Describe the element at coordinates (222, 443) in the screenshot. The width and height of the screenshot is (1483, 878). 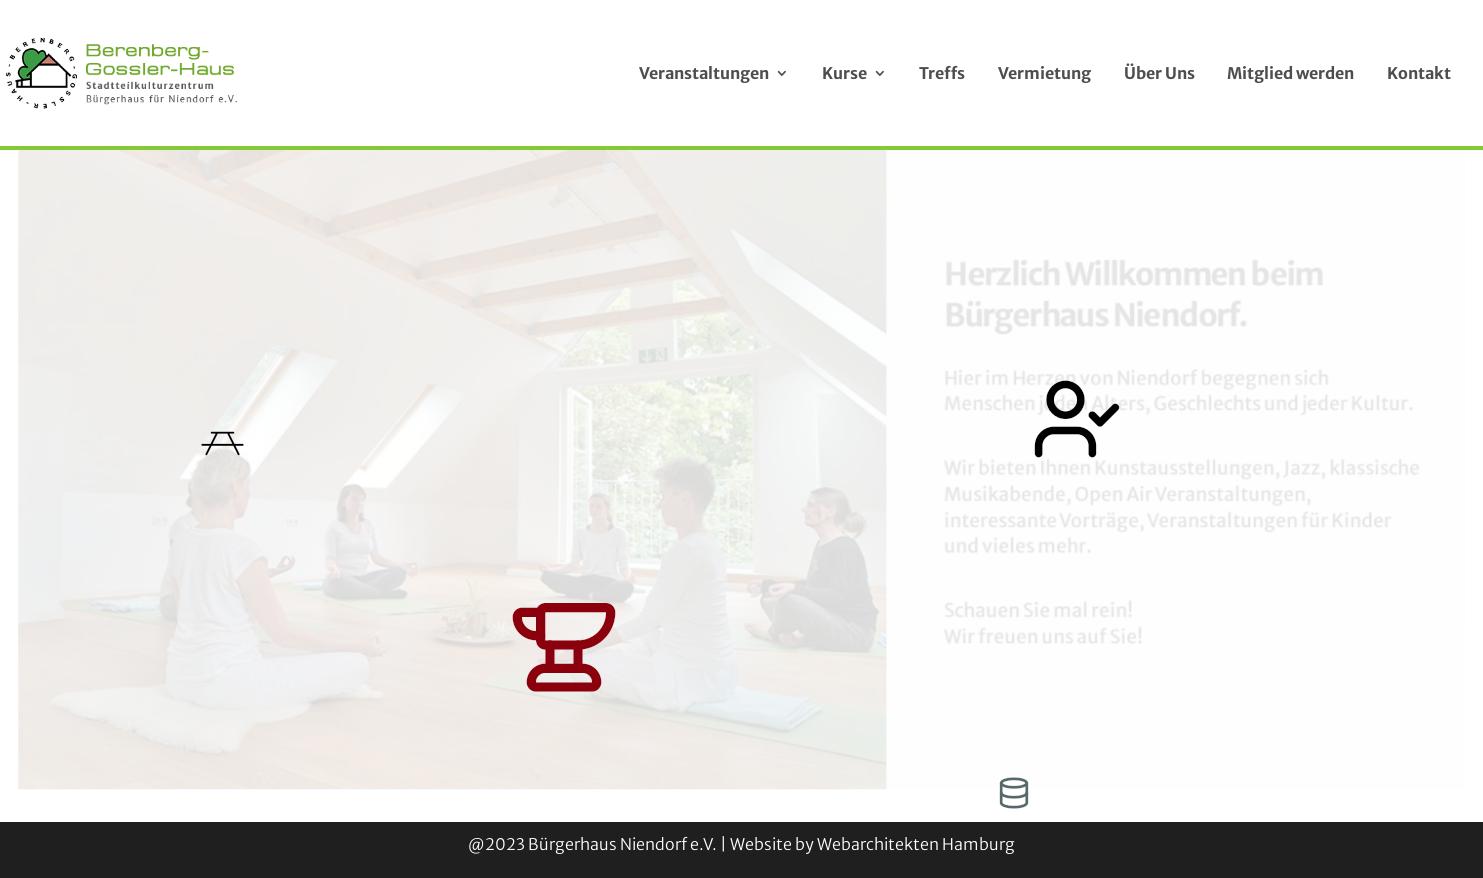
I see `find nearby picnic areas or rest stops` at that location.